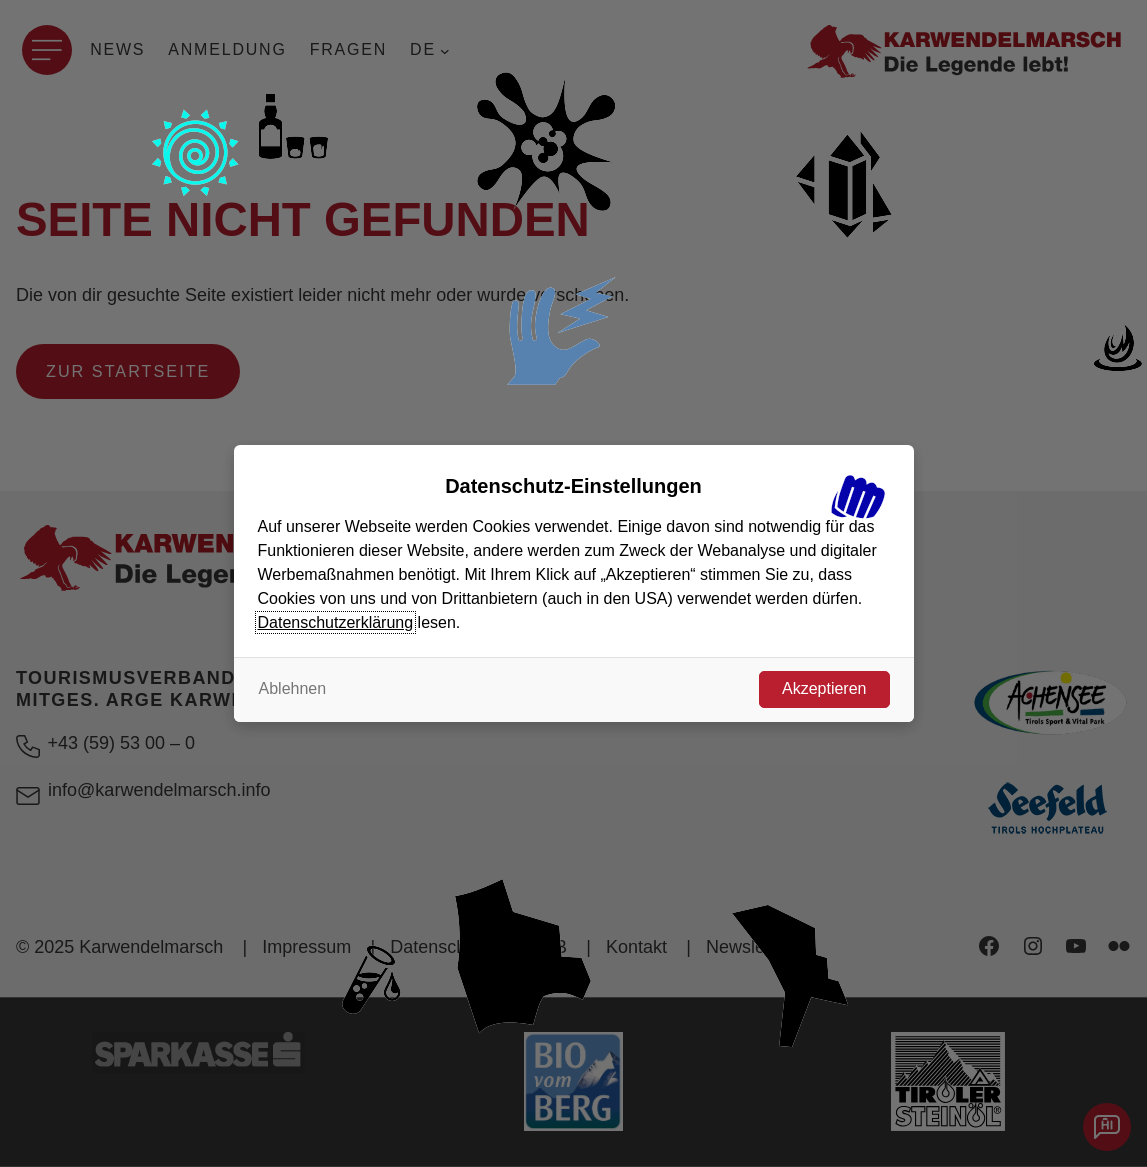  Describe the element at coordinates (845, 183) in the screenshot. I see `collect or interact with a magic crystal item` at that location.